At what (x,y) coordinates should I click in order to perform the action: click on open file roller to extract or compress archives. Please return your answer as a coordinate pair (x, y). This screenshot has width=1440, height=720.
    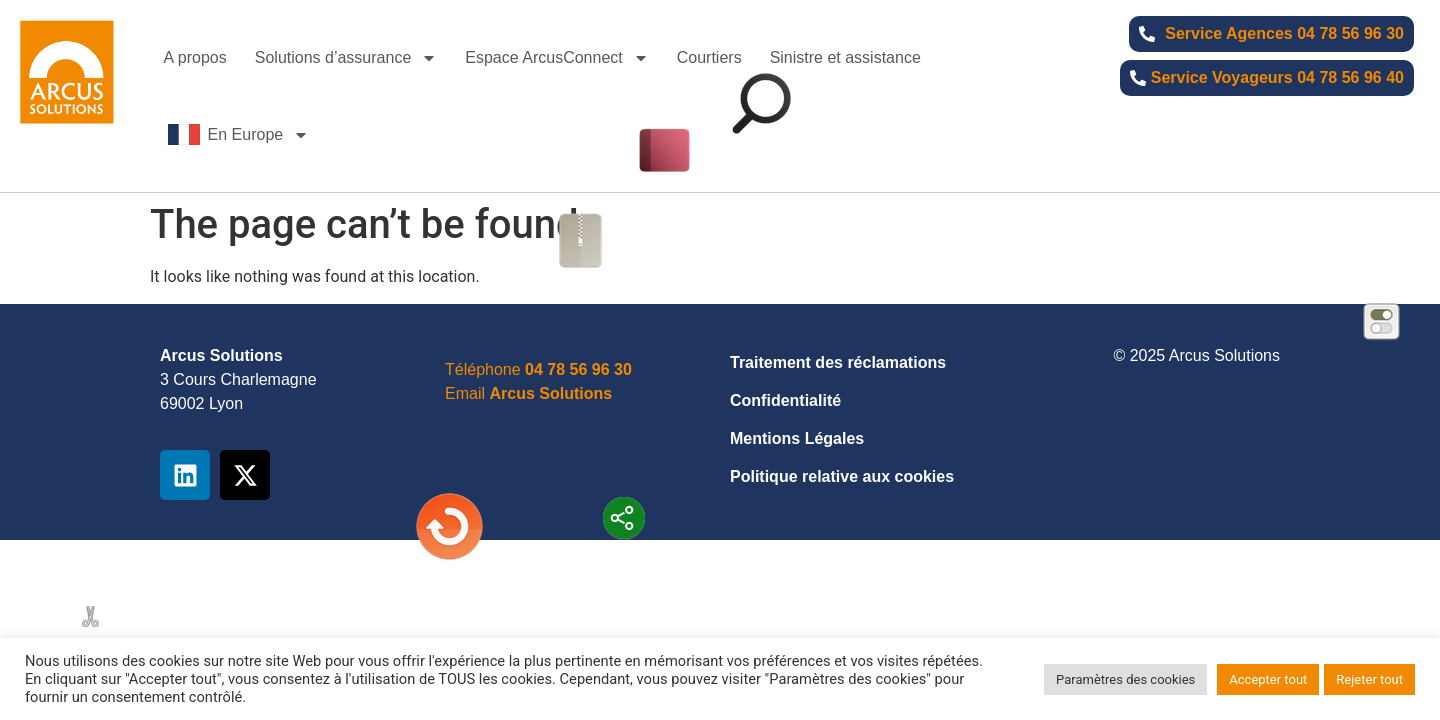
    Looking at the image, I should click on (580, 240).